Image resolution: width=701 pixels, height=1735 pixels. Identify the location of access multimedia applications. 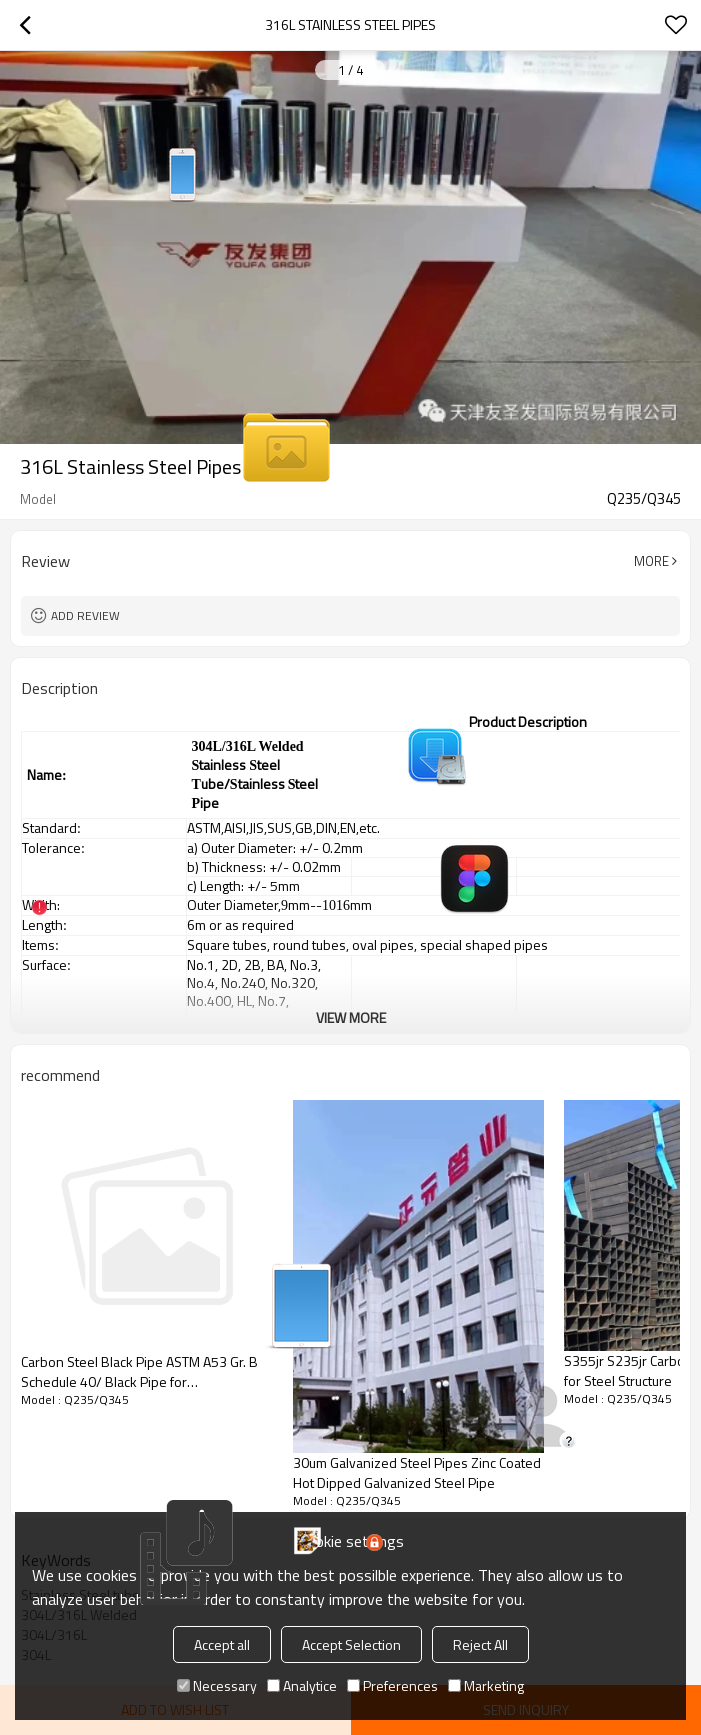
(186, 1552).